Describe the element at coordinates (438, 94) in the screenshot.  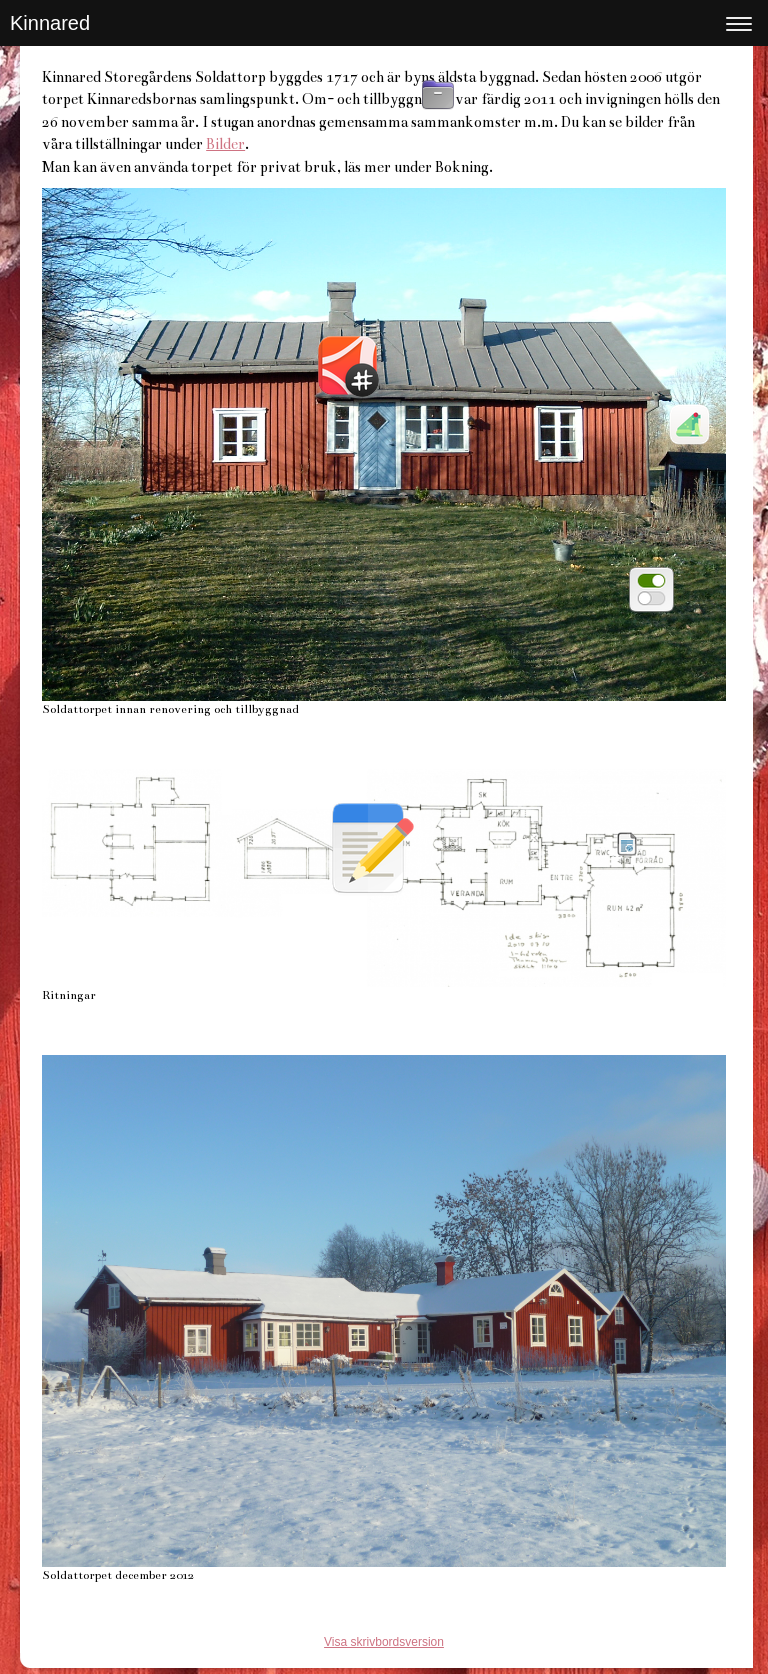
I see `open file manager application` at that location.